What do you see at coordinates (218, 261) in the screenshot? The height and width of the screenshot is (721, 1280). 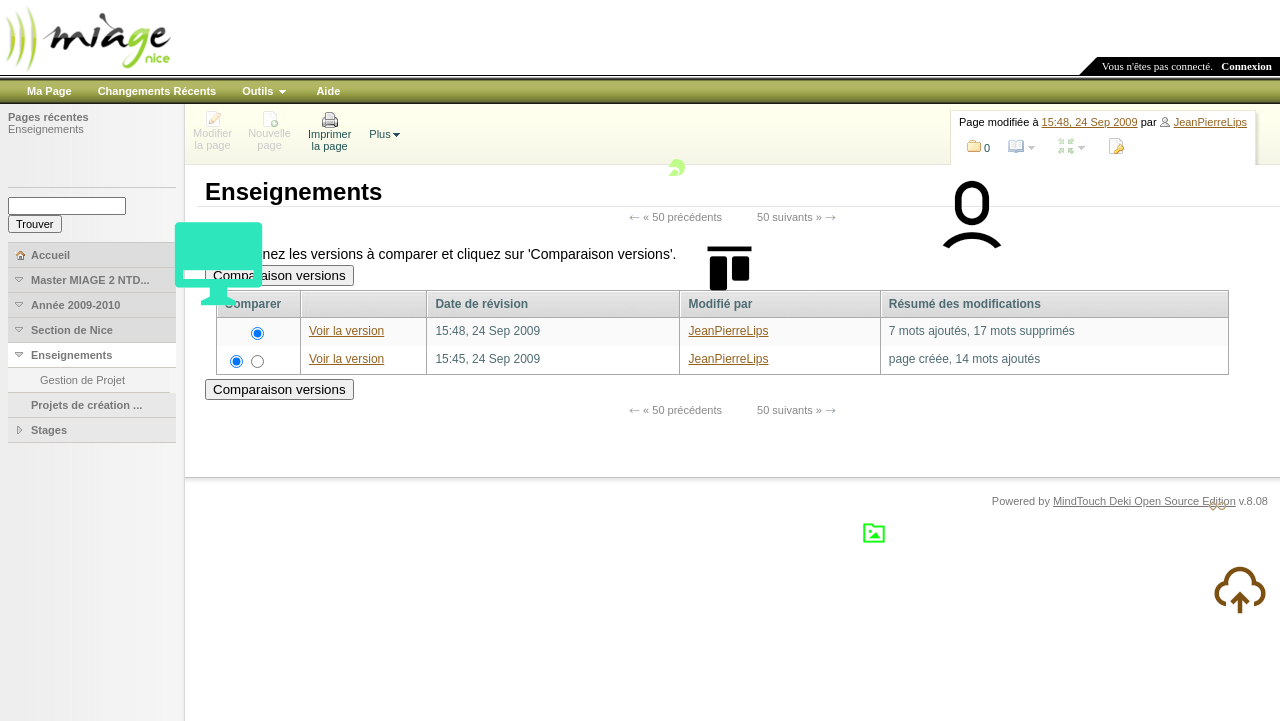 I see `mac desktop computer or imac device` at bounding box center [218, 261].